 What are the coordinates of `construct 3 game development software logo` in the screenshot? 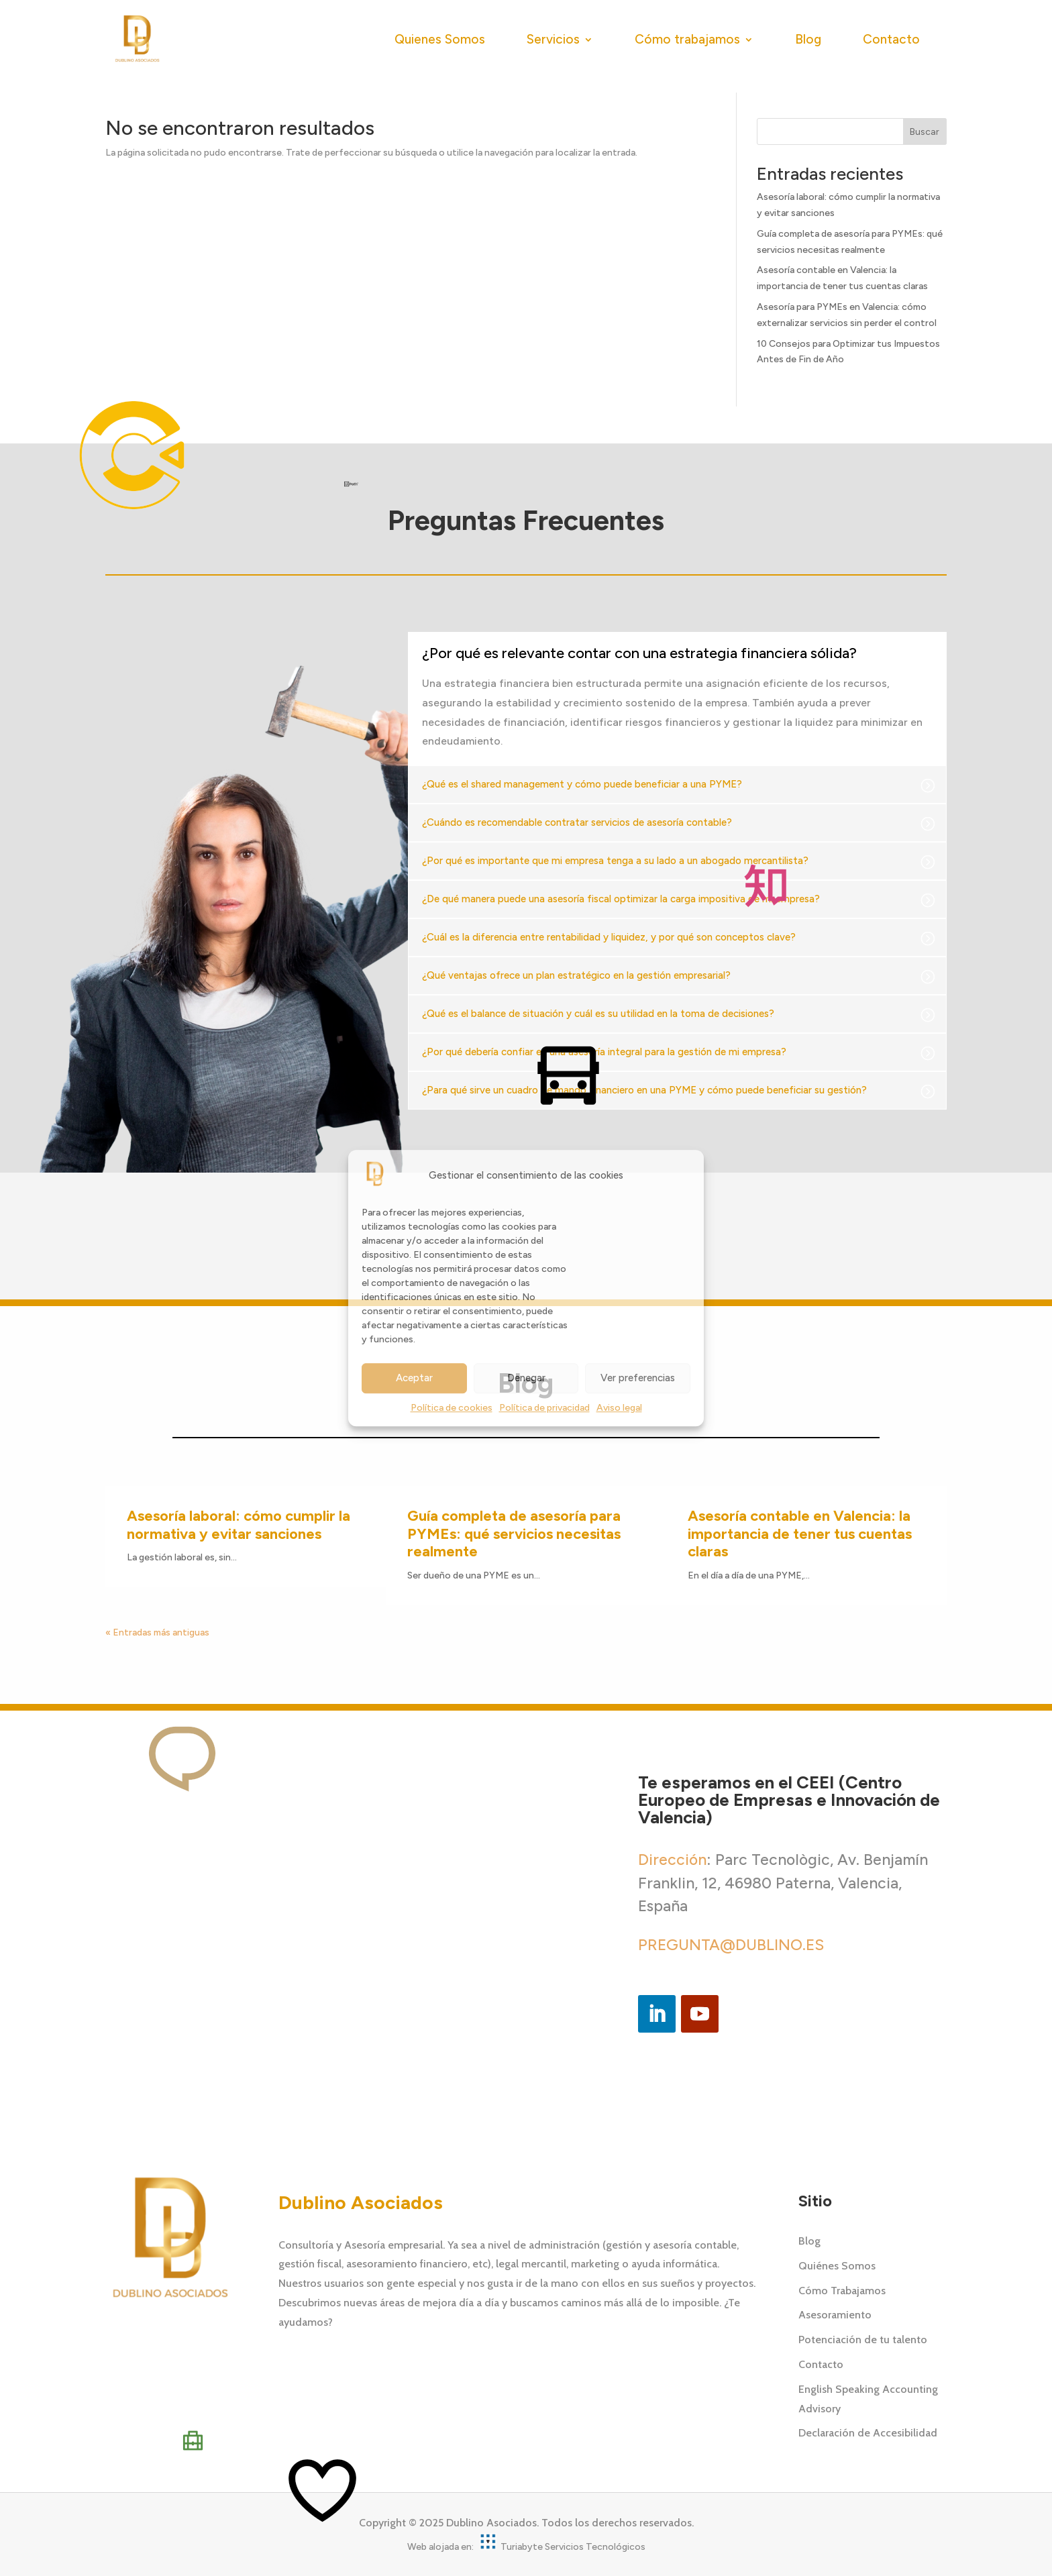 It's located at (132, 455).